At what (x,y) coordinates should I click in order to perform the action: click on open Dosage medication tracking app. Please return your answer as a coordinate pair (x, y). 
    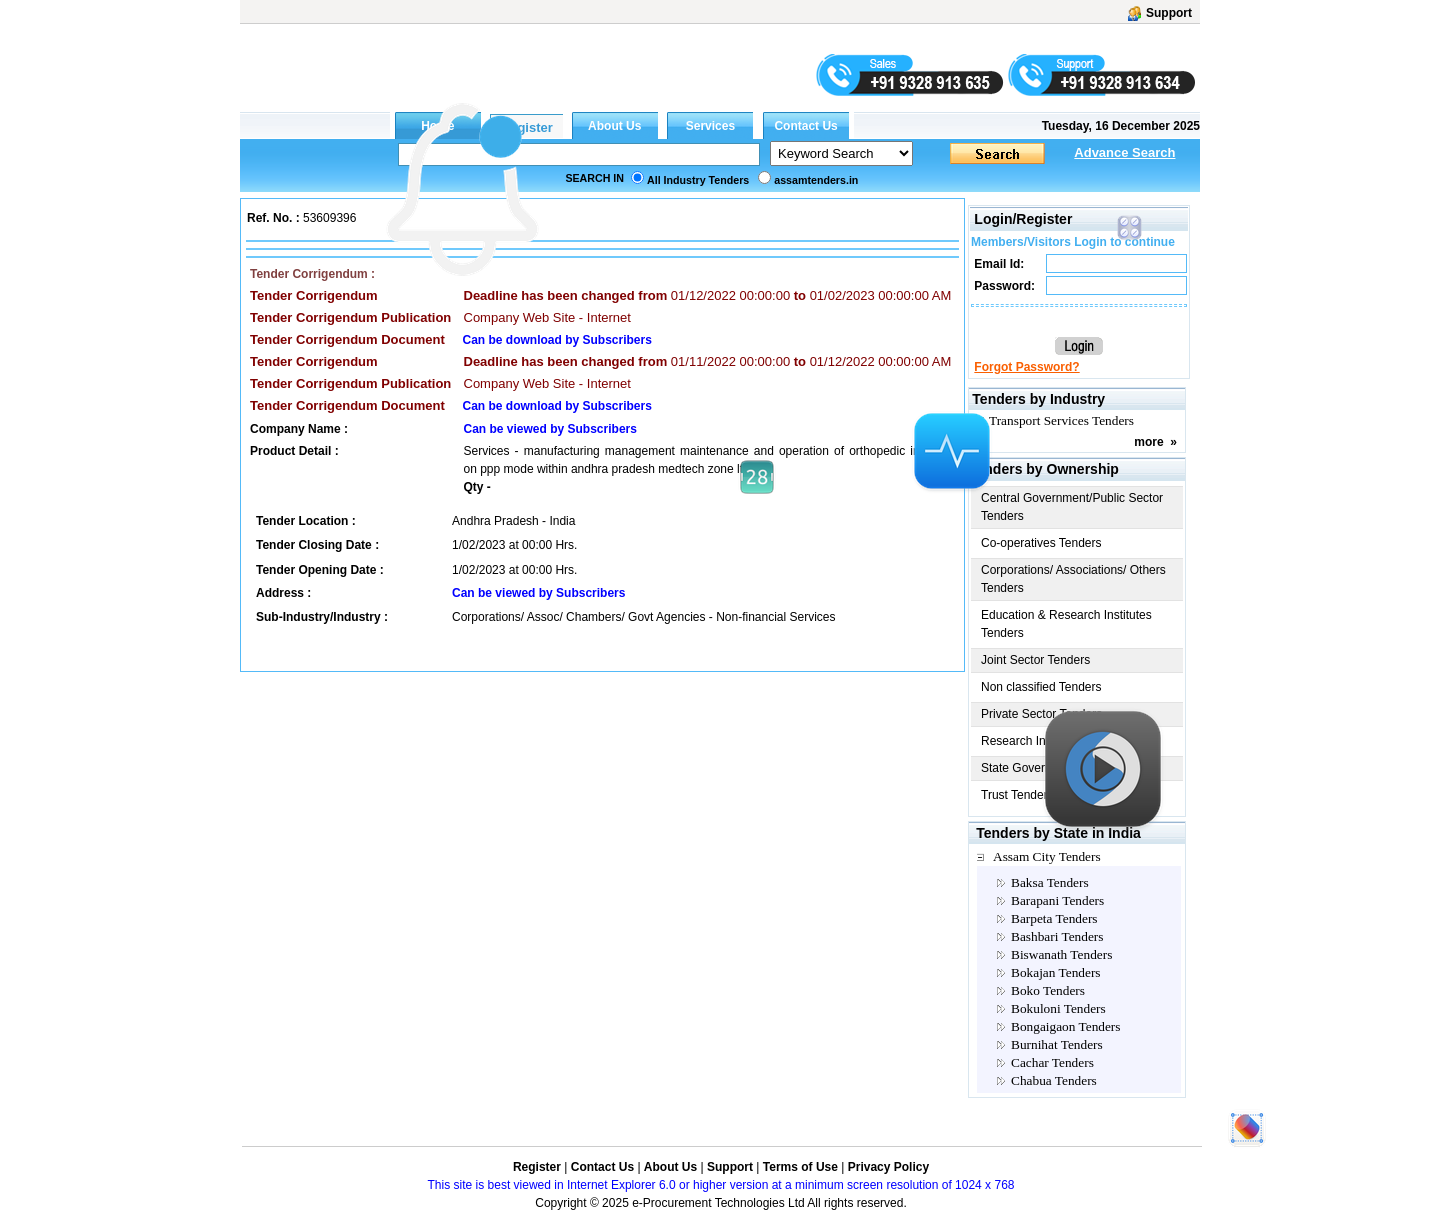
    Looking at the image, I should click on (1129, 227).